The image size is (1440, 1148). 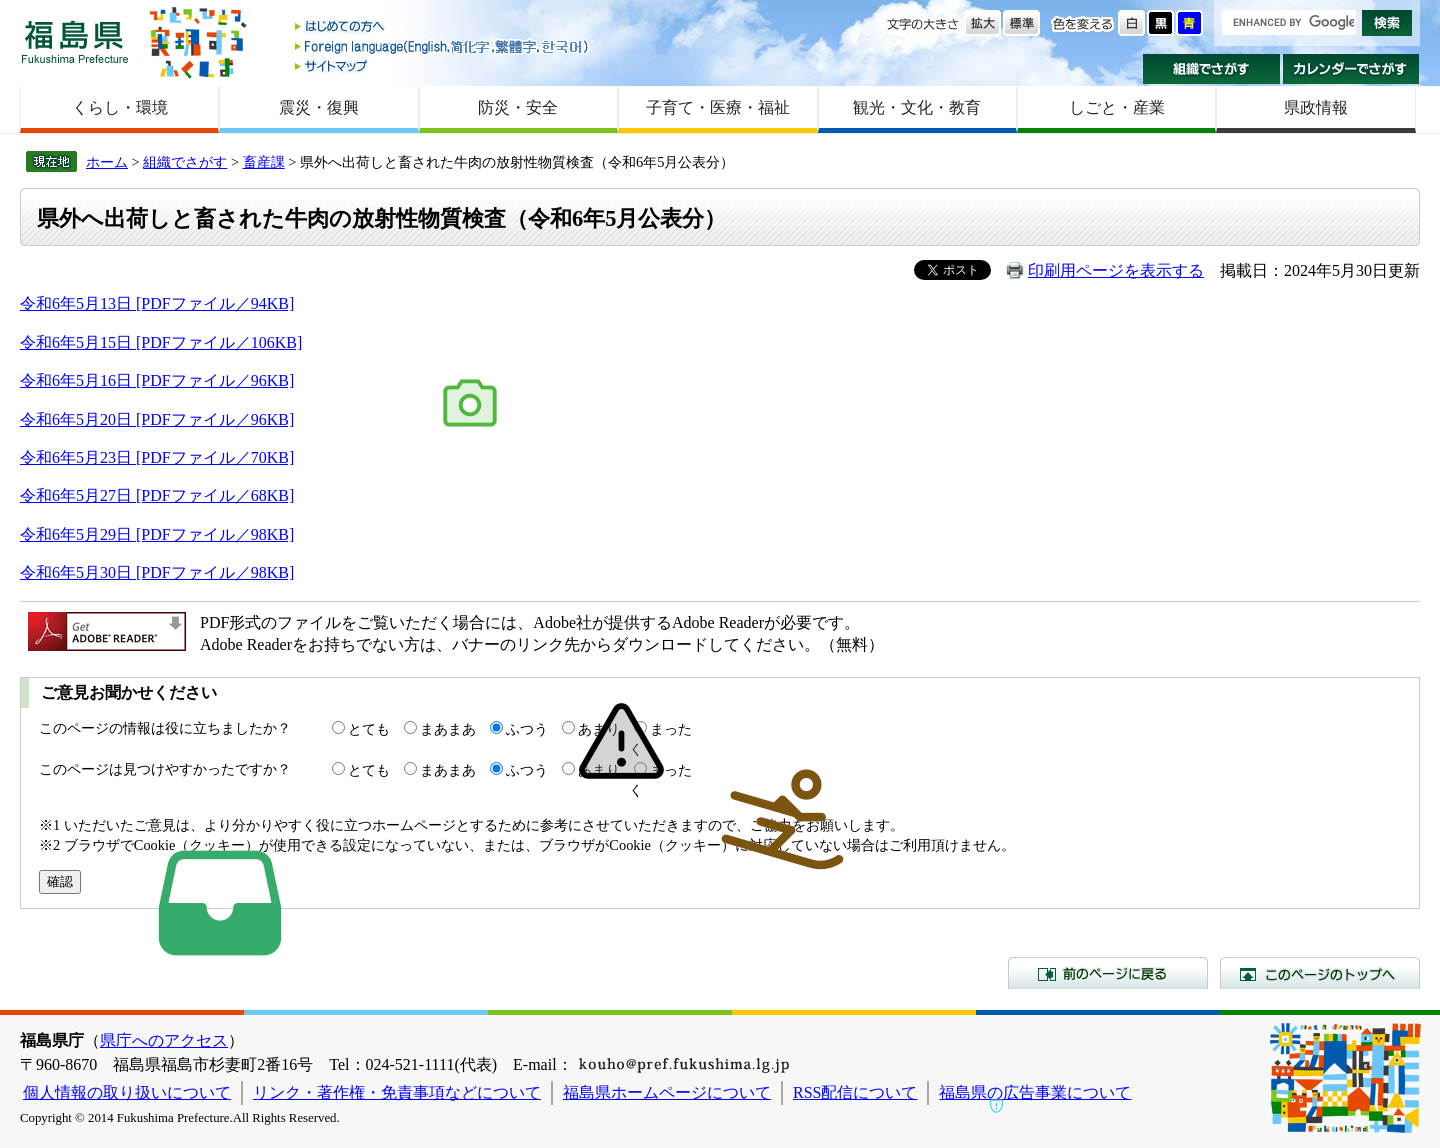 What do you see at coordinates (996, 1105) in the screenshot?
I see `security warning or potential threat detected` at bounding box center [996, 1105].